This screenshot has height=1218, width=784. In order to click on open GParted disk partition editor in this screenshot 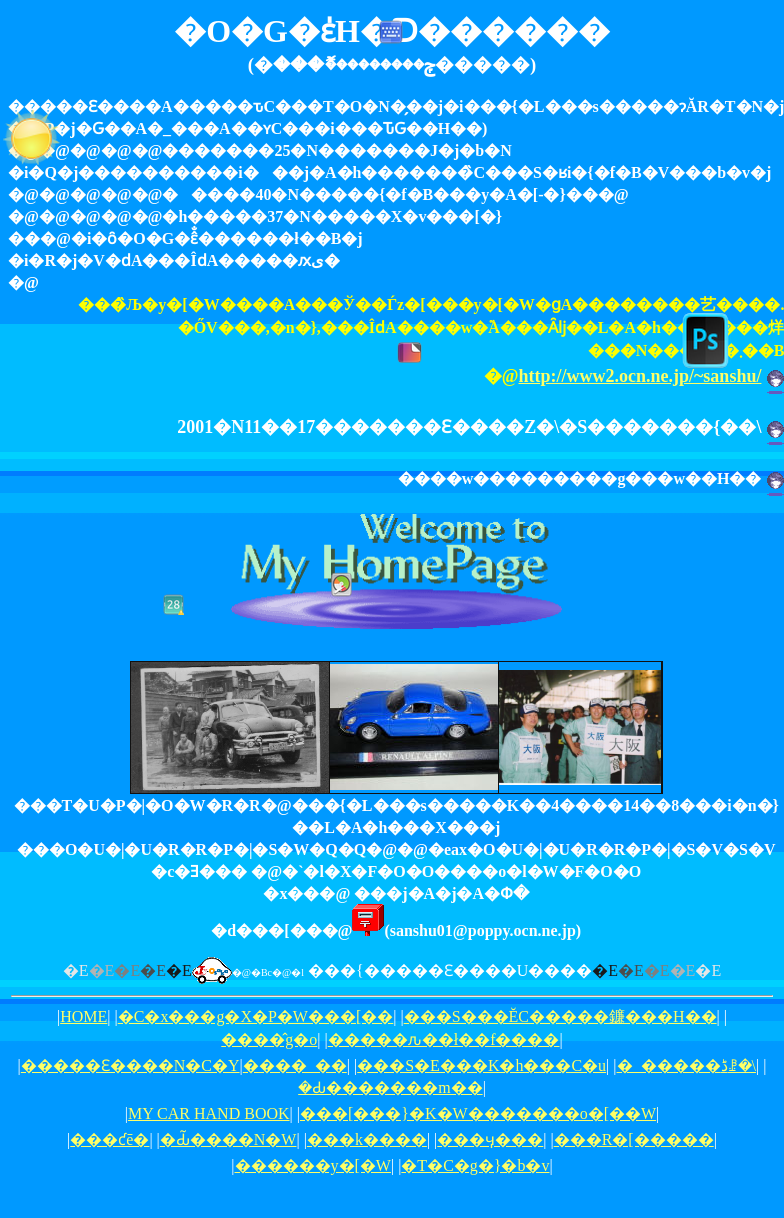, I will do `click(341, 584)`.